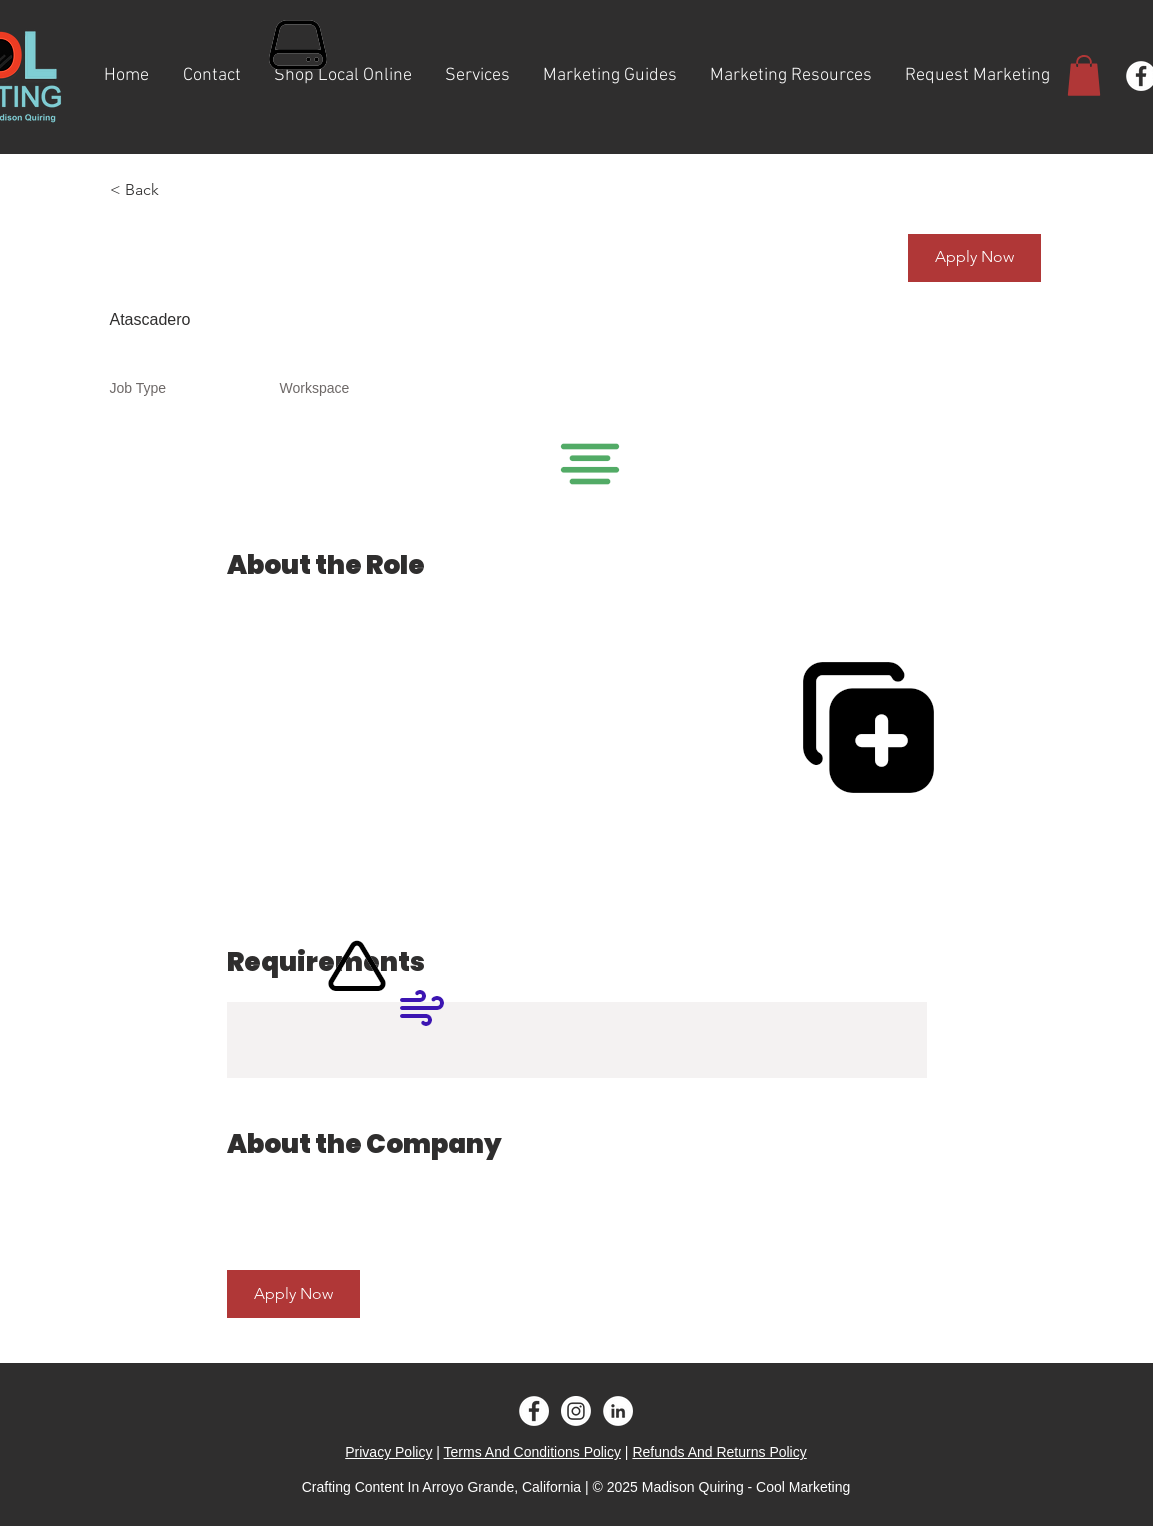 The width and height of the screenshot is (1153, 1526). I want to click on access server settings or management, so click(298, 45).